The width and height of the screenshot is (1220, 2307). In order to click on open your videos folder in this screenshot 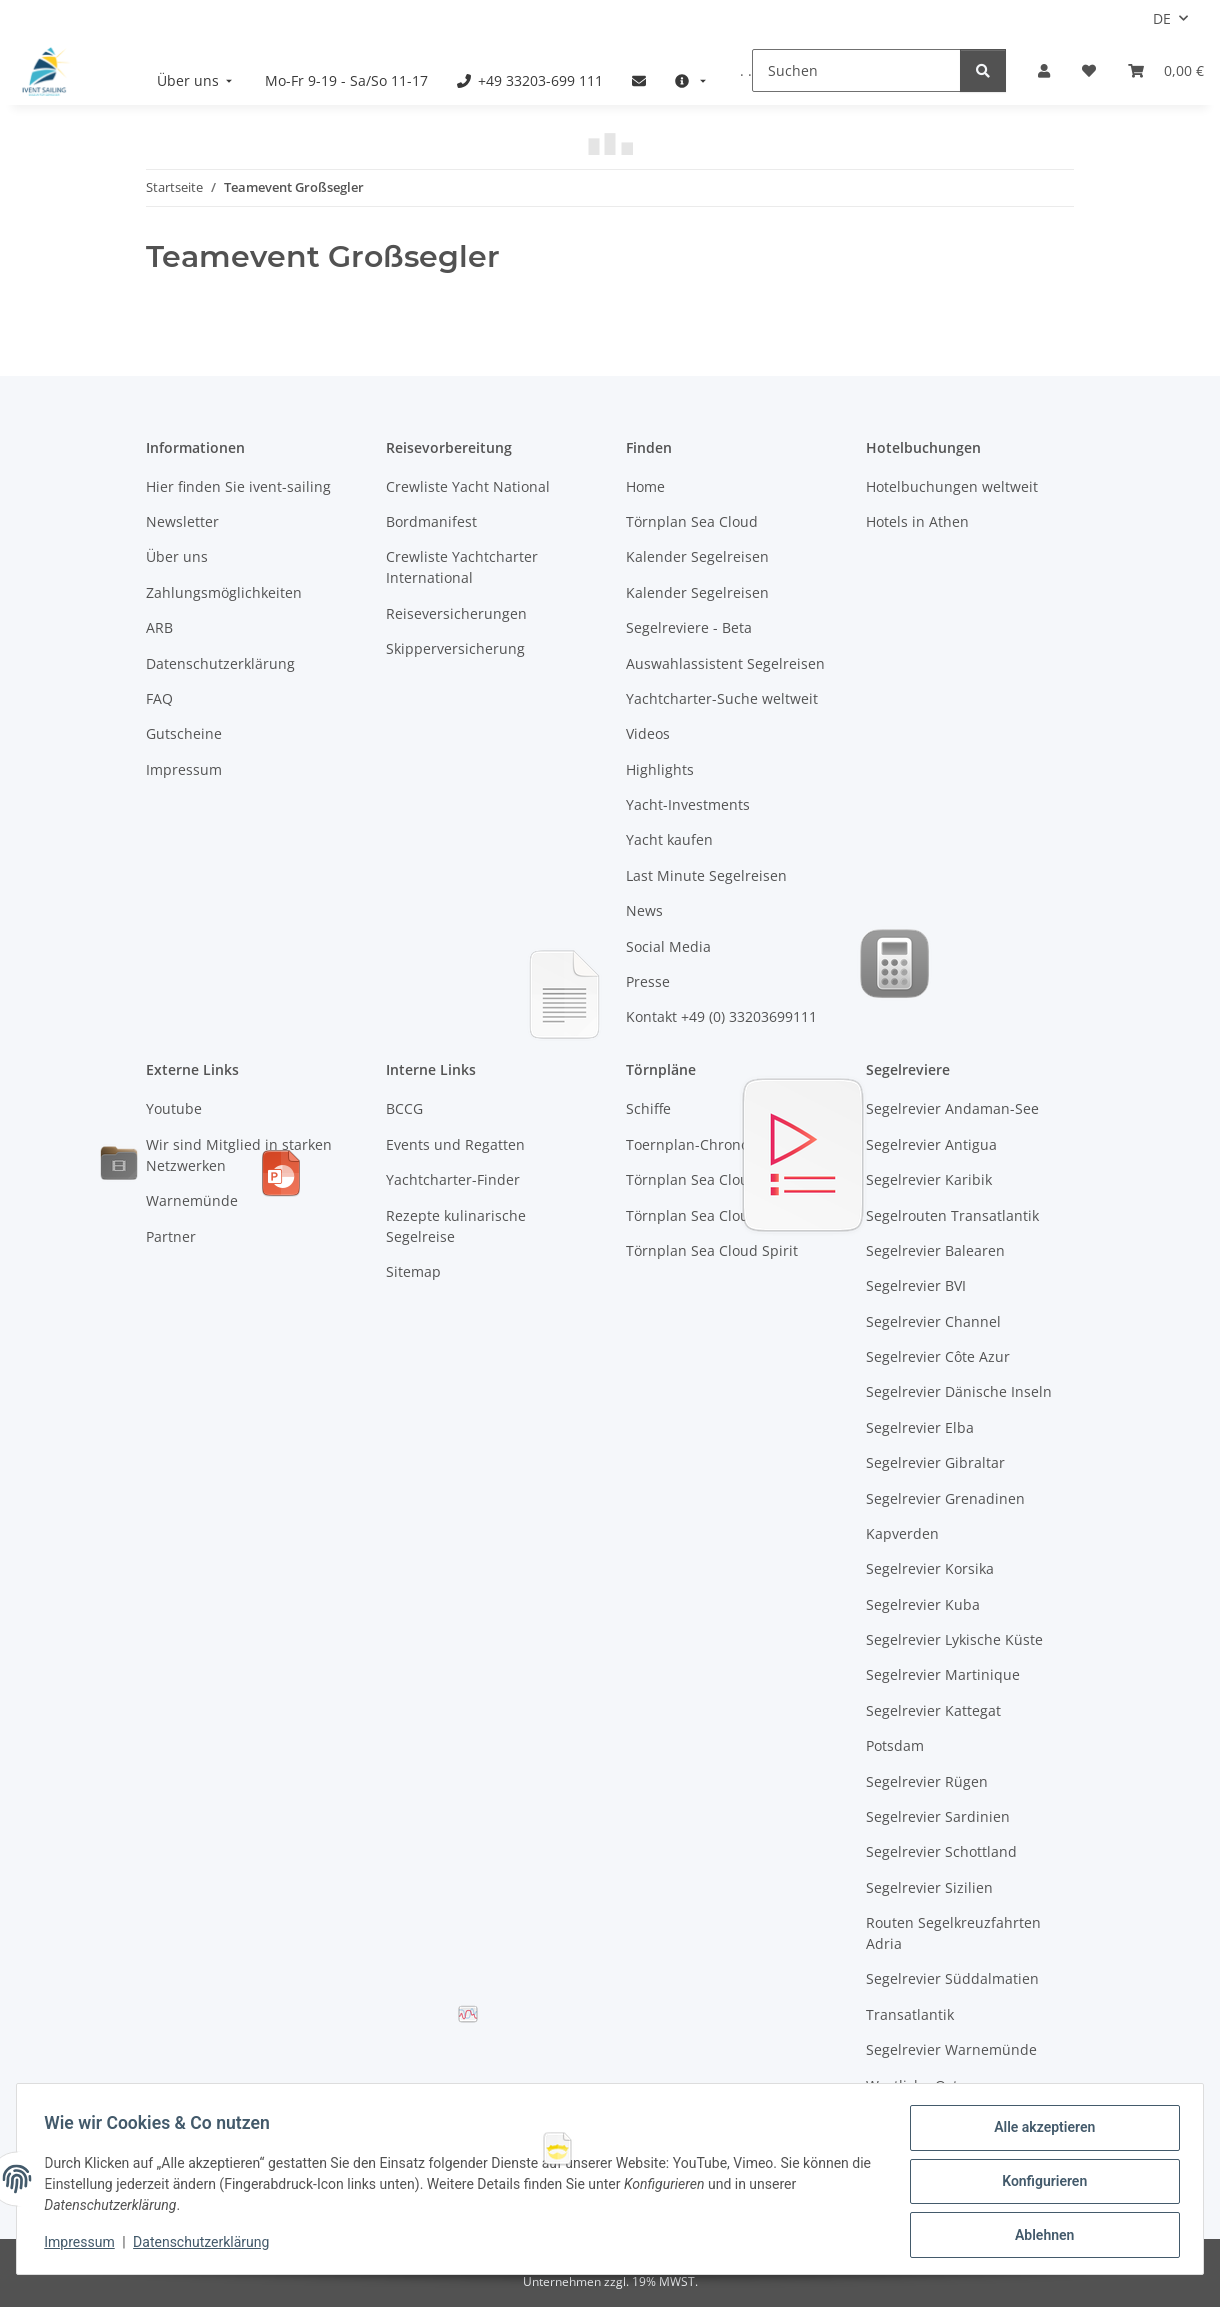, I will do `click(119, 1163)`.